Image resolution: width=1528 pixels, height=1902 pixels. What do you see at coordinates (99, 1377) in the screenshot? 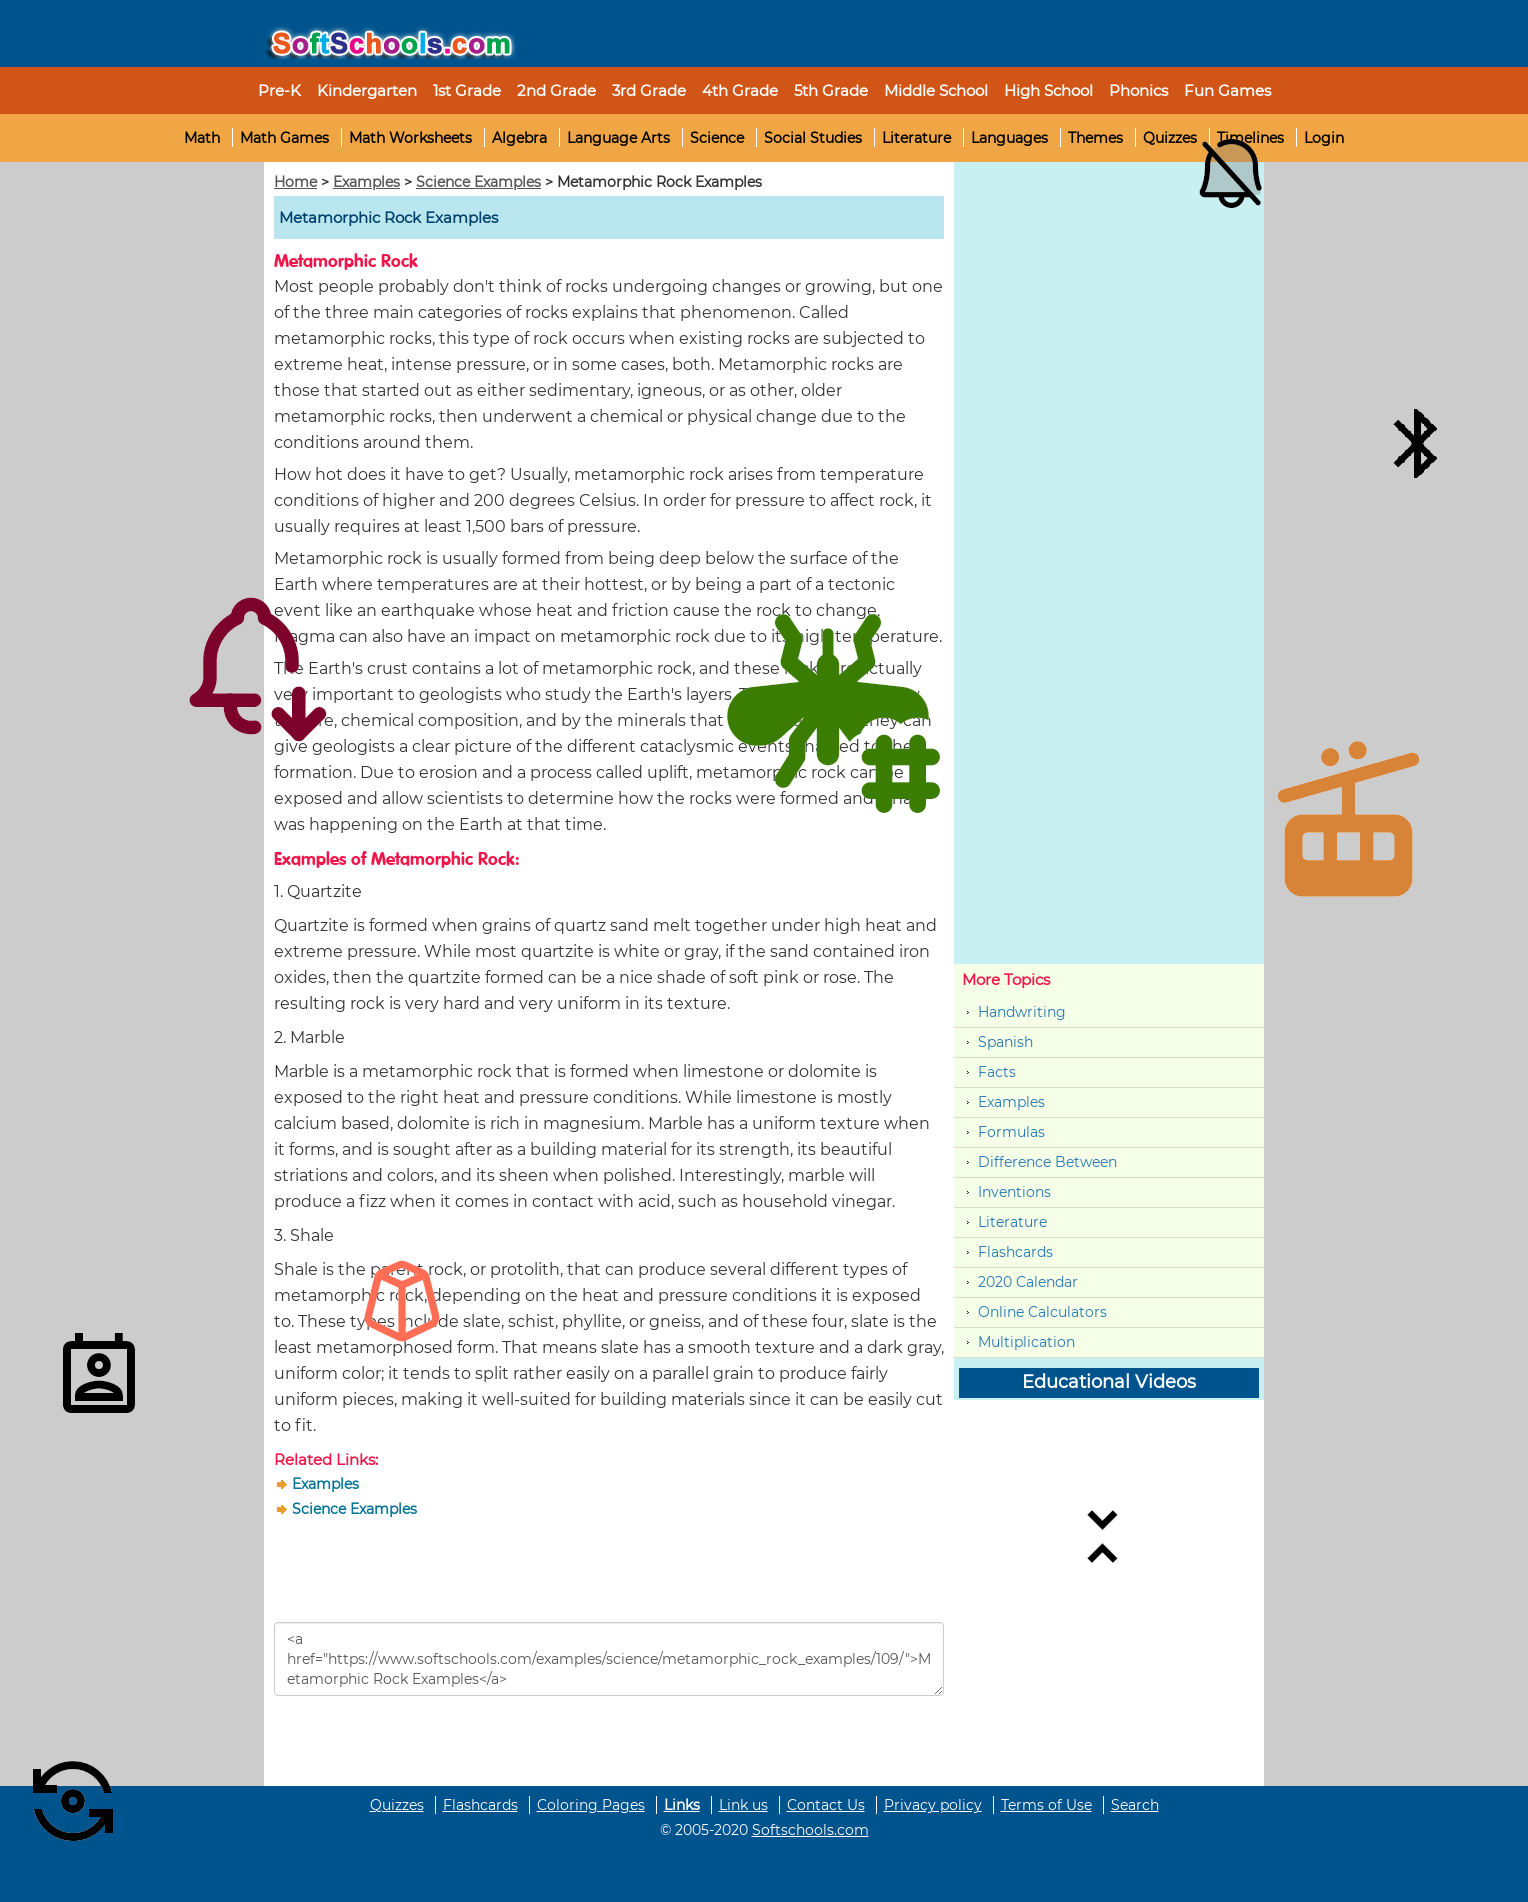
I see `view contact calendar or schedule` at bounding box center [99, 1377].